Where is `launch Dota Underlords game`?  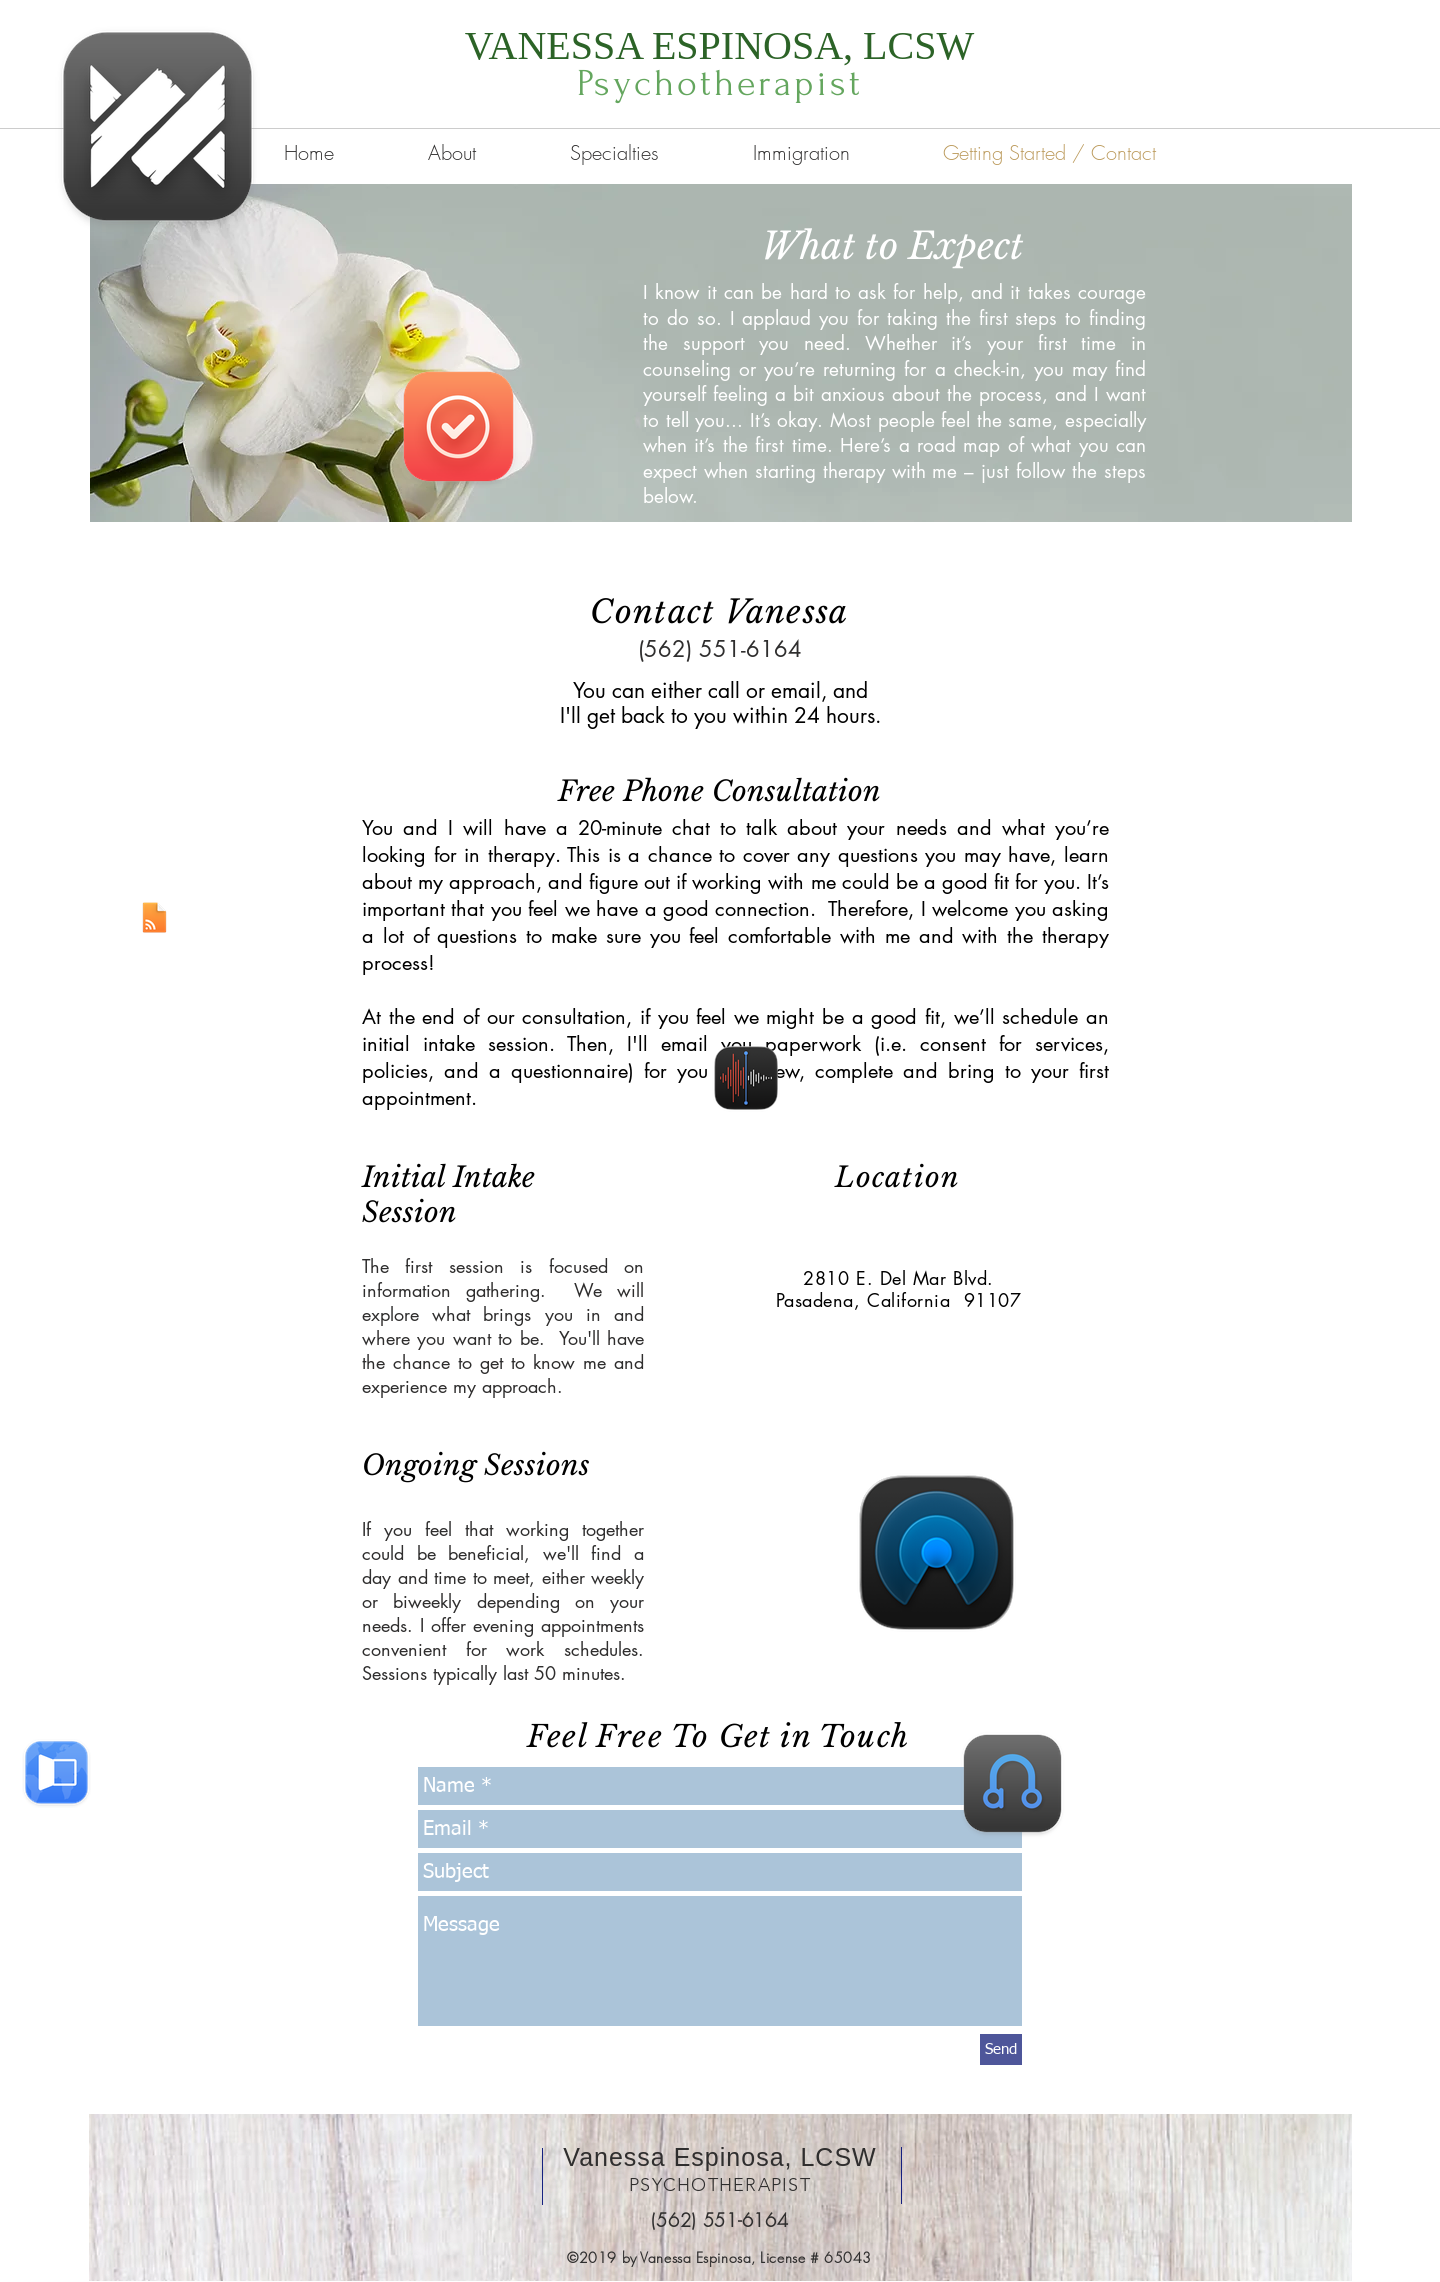 launch Dota Underlords game is located at coordinates (157, 126).